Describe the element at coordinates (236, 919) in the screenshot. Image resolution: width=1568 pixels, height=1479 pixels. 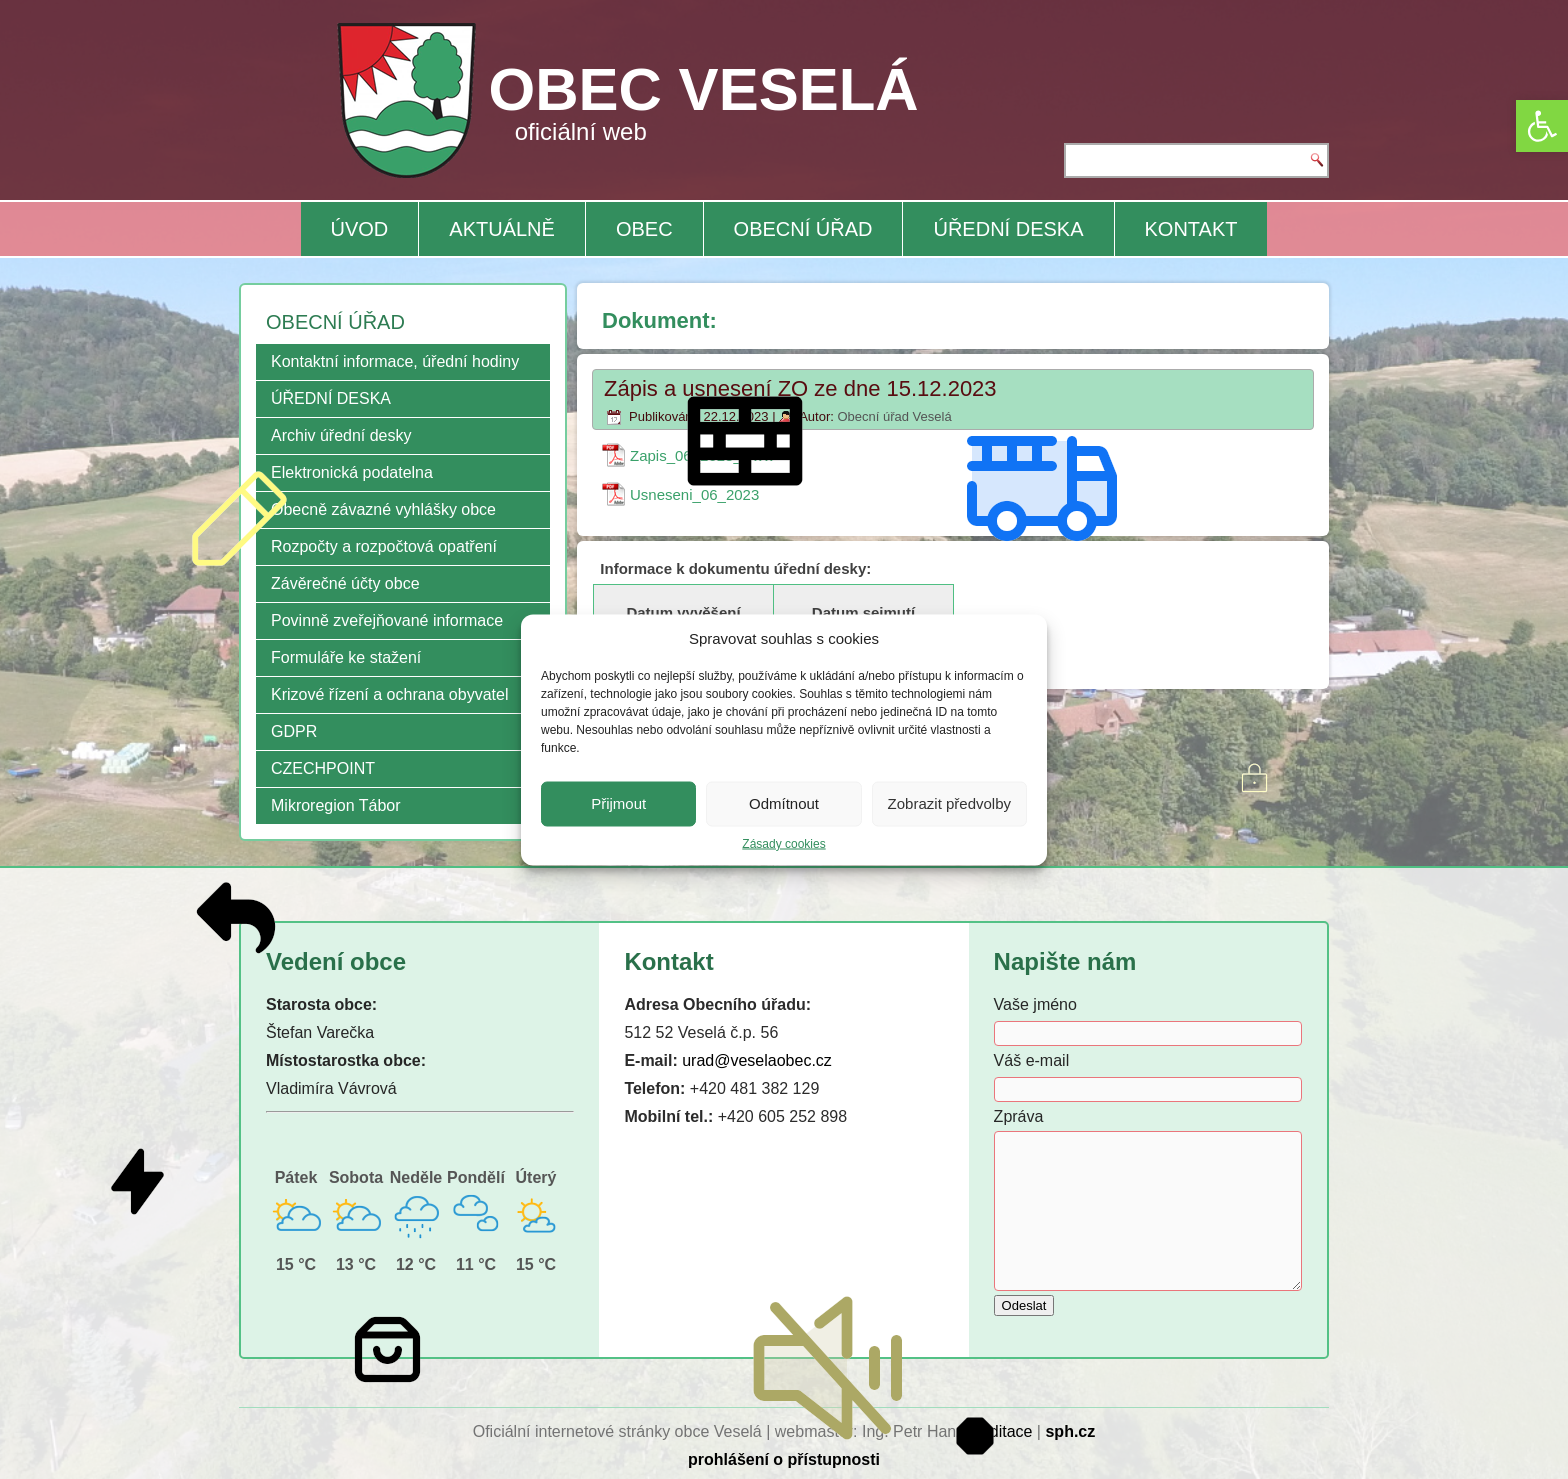
I see `reply to a message` at that location.